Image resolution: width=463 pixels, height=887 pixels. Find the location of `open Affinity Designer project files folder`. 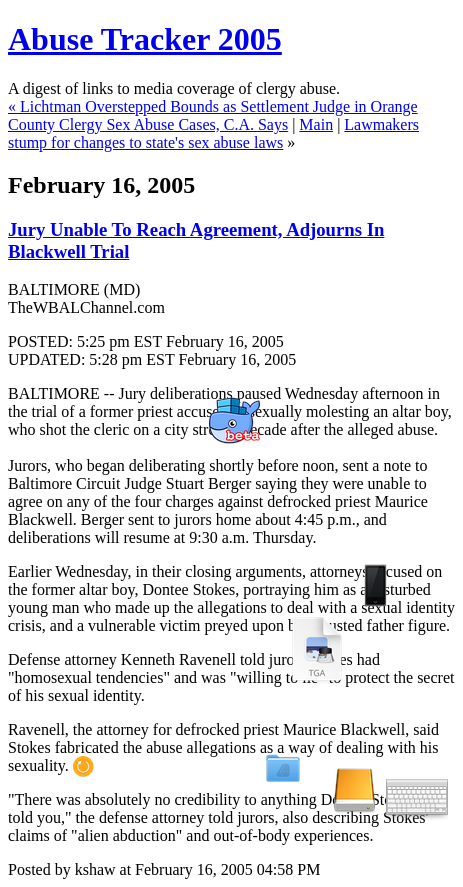

open Affinity Designer project files folder is located at coordinates (283, 768).